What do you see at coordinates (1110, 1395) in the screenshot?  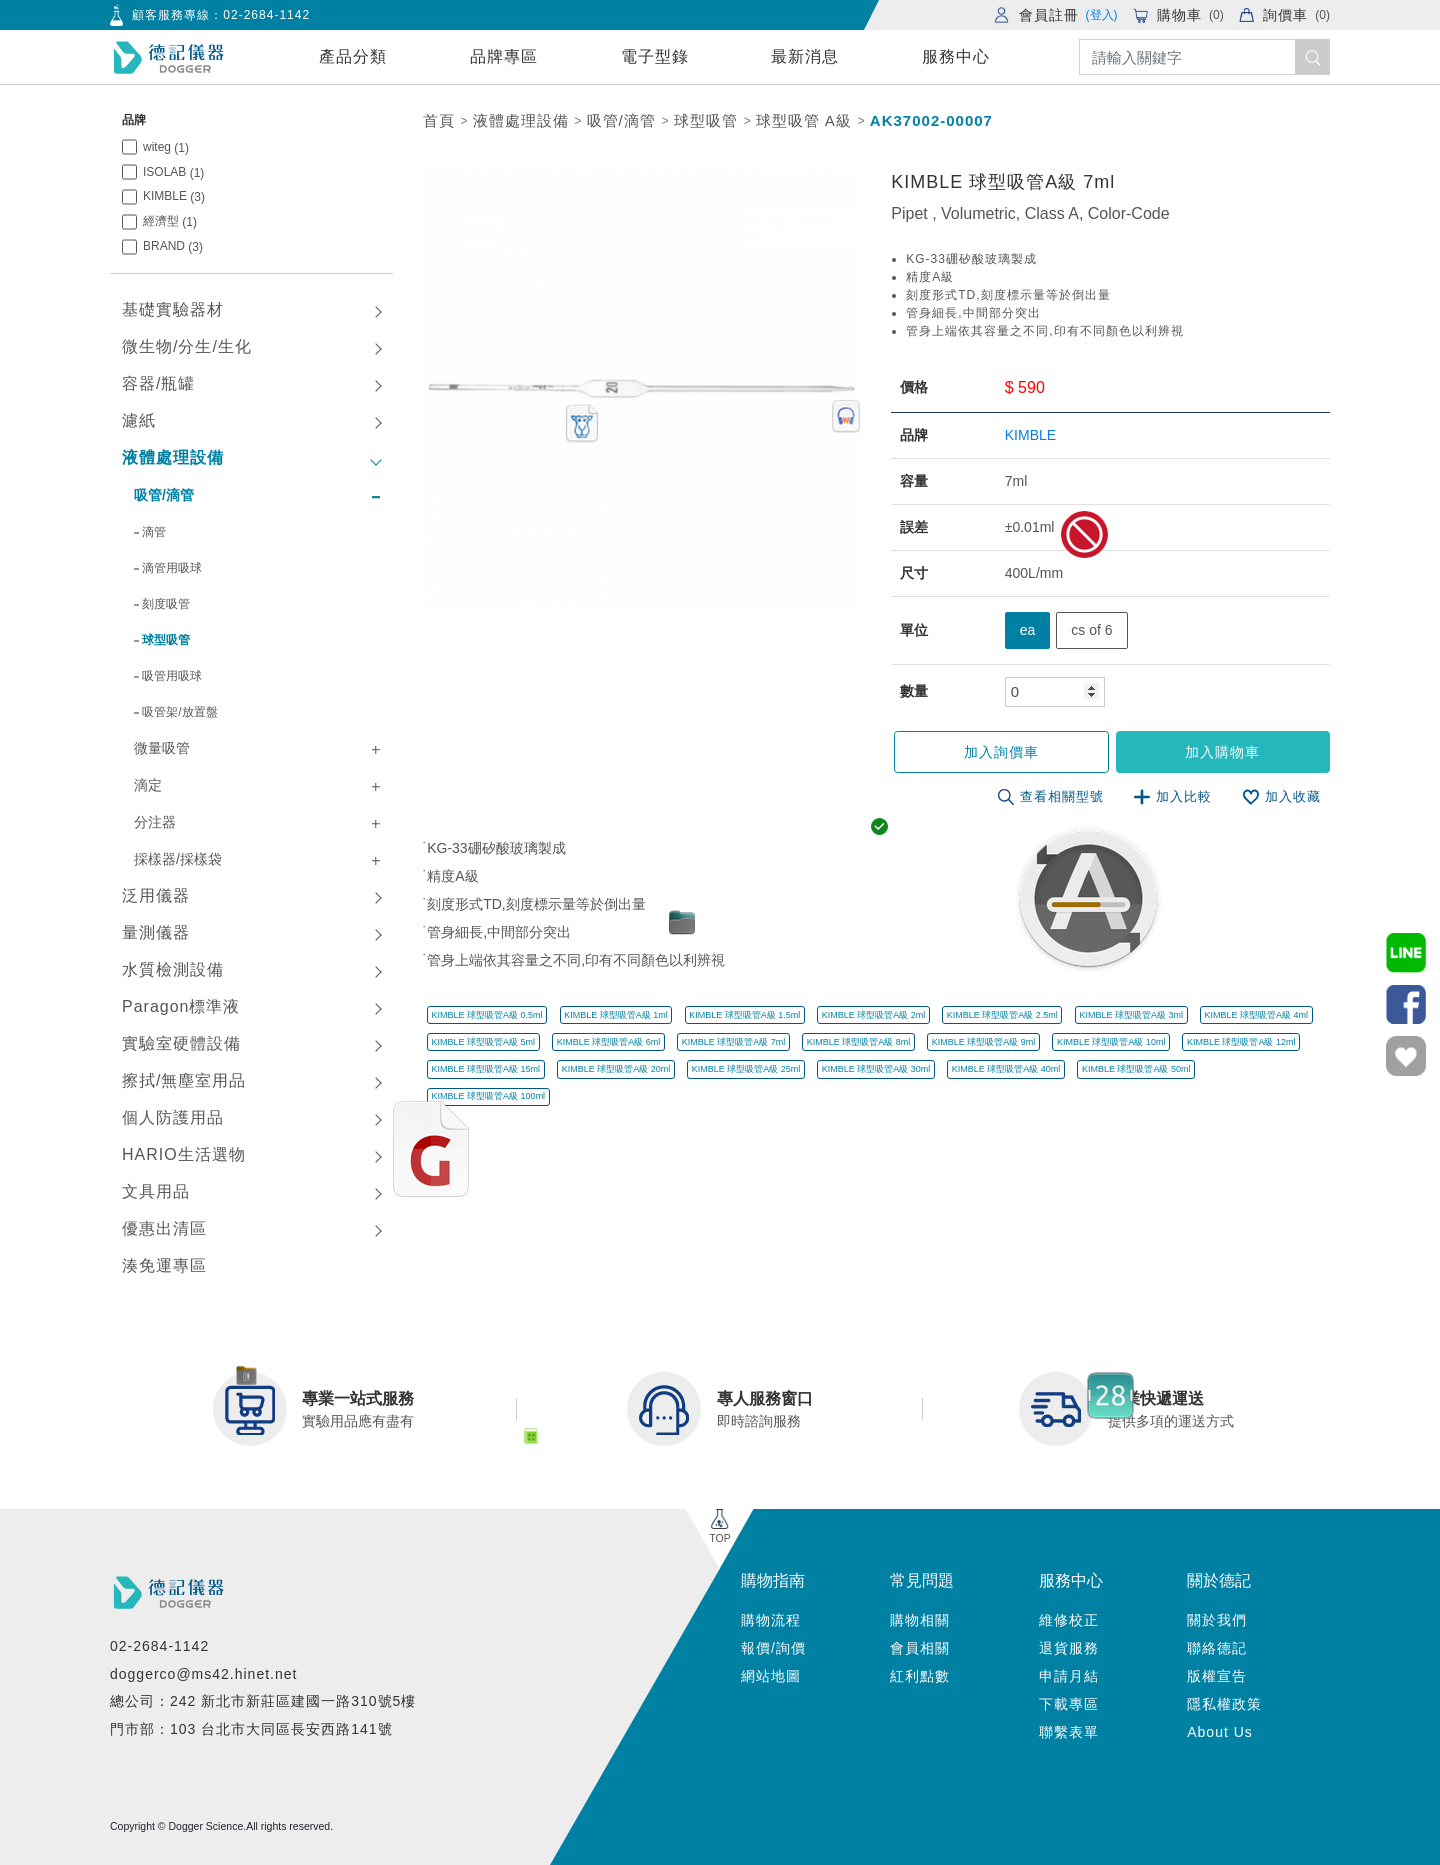 I see `open the calendar app` at bounding box center [1110, 1395].